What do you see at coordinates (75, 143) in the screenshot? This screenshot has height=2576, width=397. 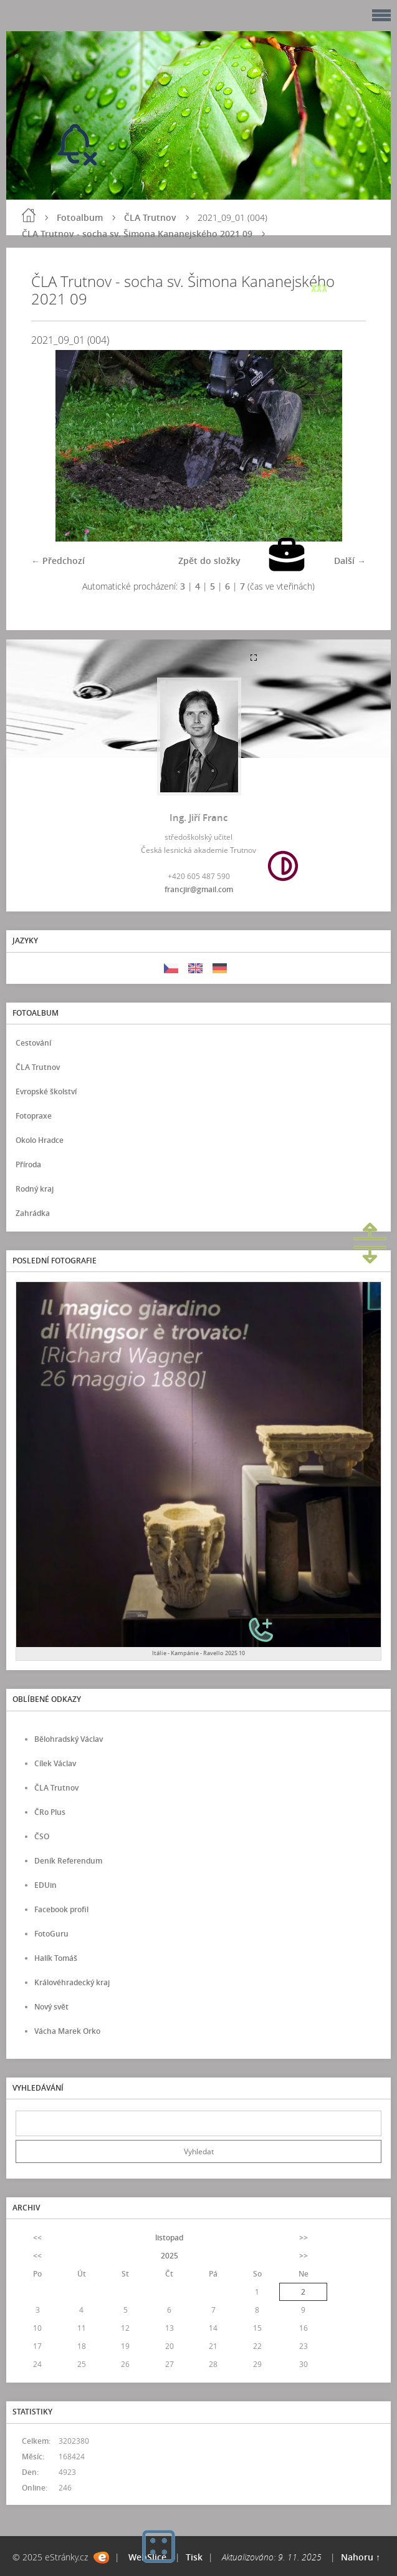 I see `mute or disable notifications` at bounding box center [75, 143].